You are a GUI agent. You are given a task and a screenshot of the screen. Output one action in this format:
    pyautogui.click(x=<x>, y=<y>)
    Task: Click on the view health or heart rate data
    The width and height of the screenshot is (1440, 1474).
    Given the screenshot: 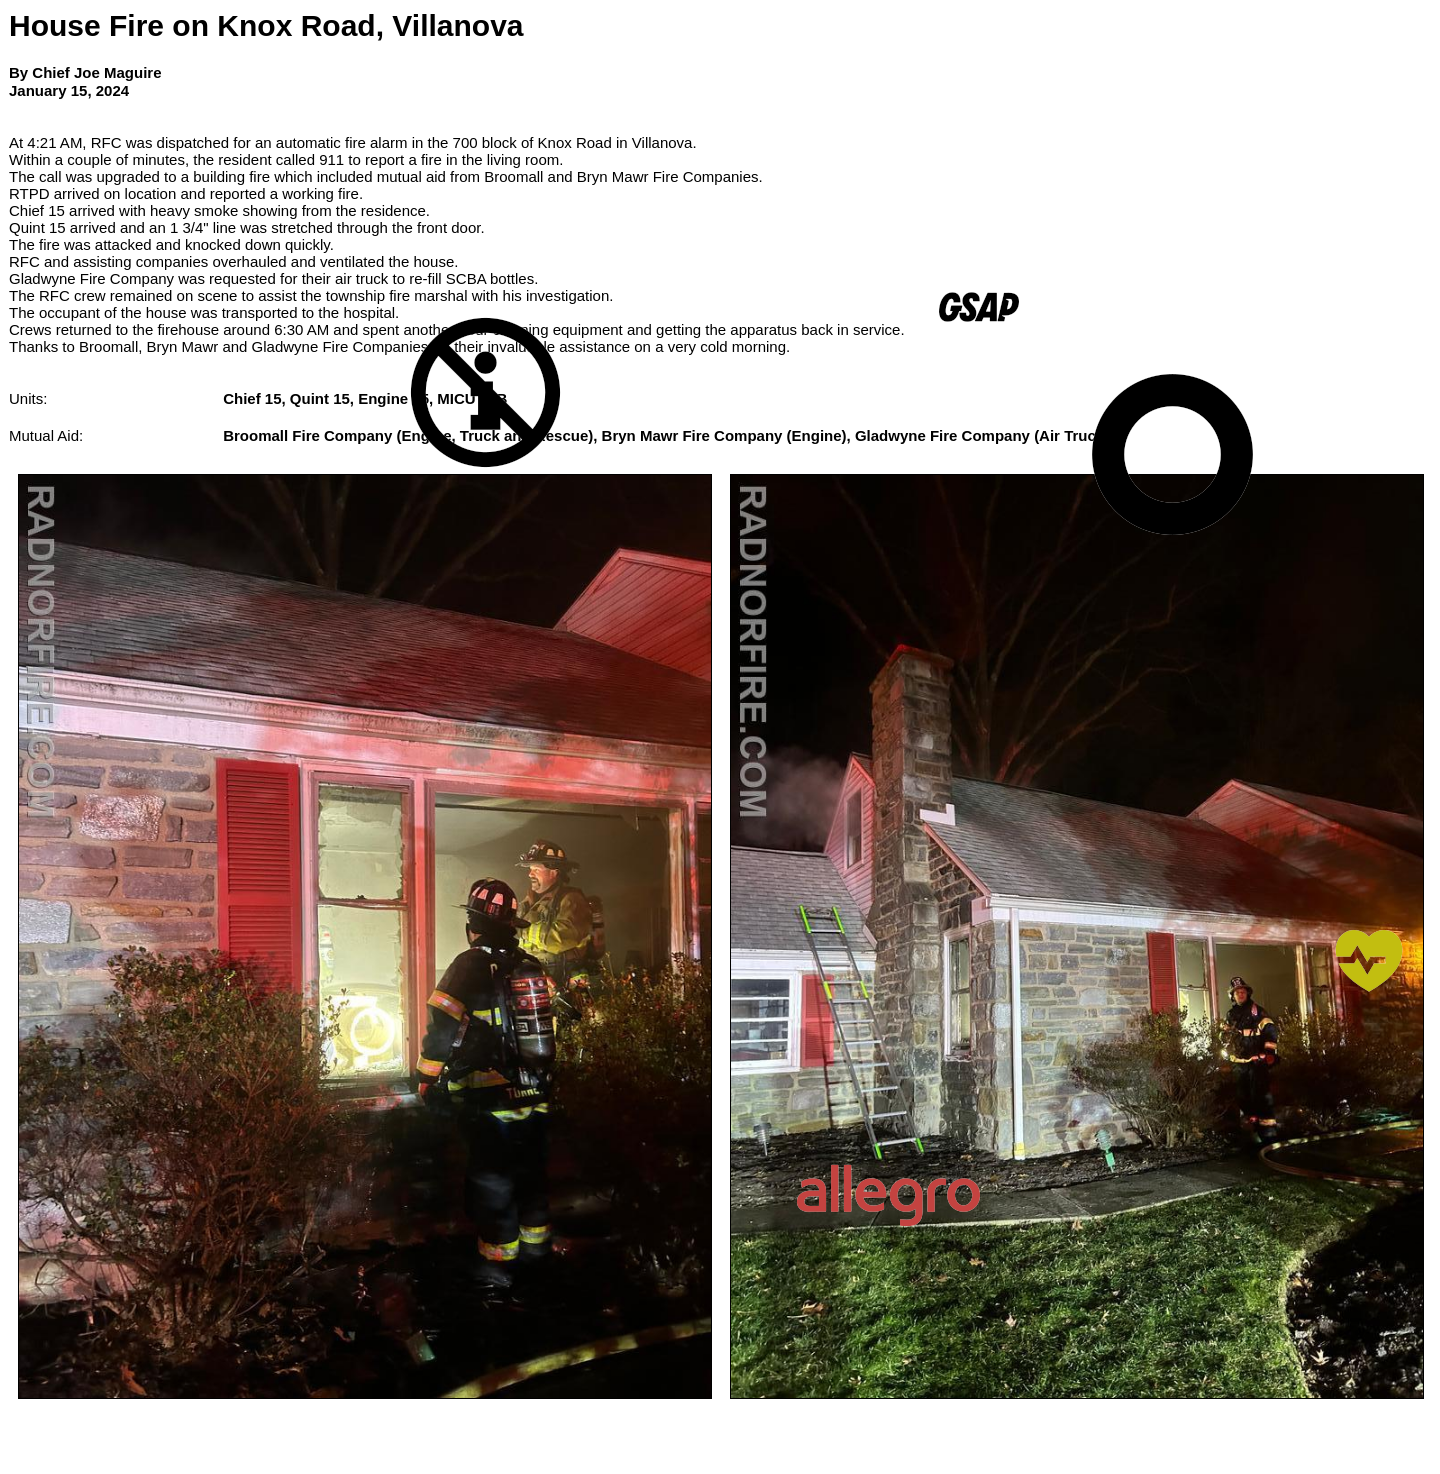 What is the action you would take?
    pyautogui.click(x=1369, y=960)
    